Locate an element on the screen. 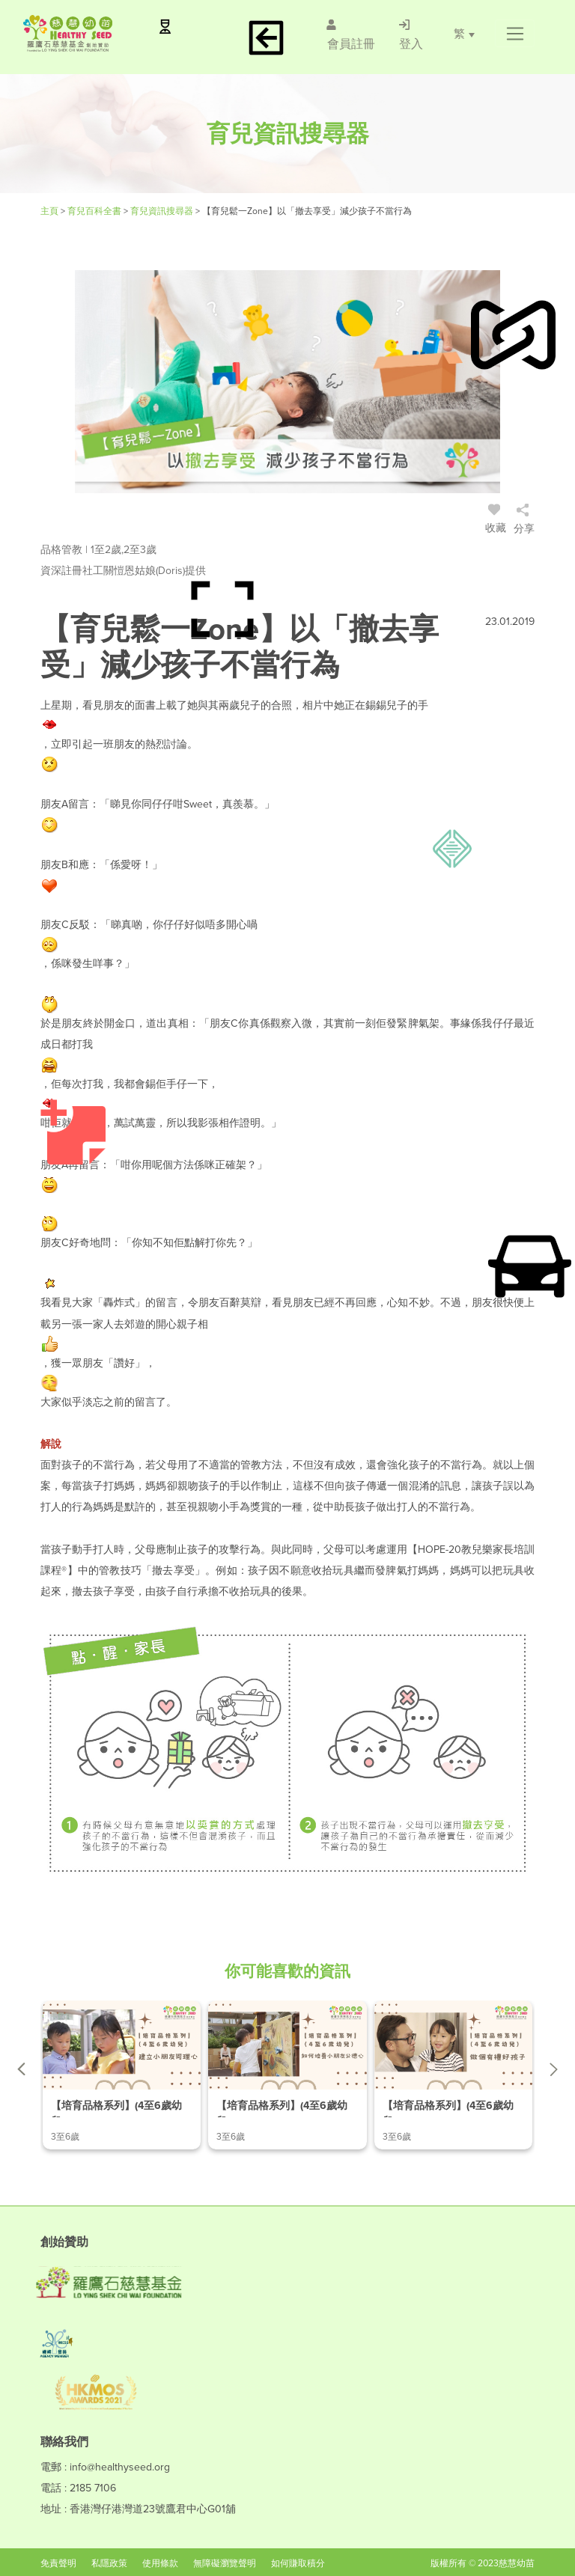  enter fullscreen mode is located at coordinates (222, 609).